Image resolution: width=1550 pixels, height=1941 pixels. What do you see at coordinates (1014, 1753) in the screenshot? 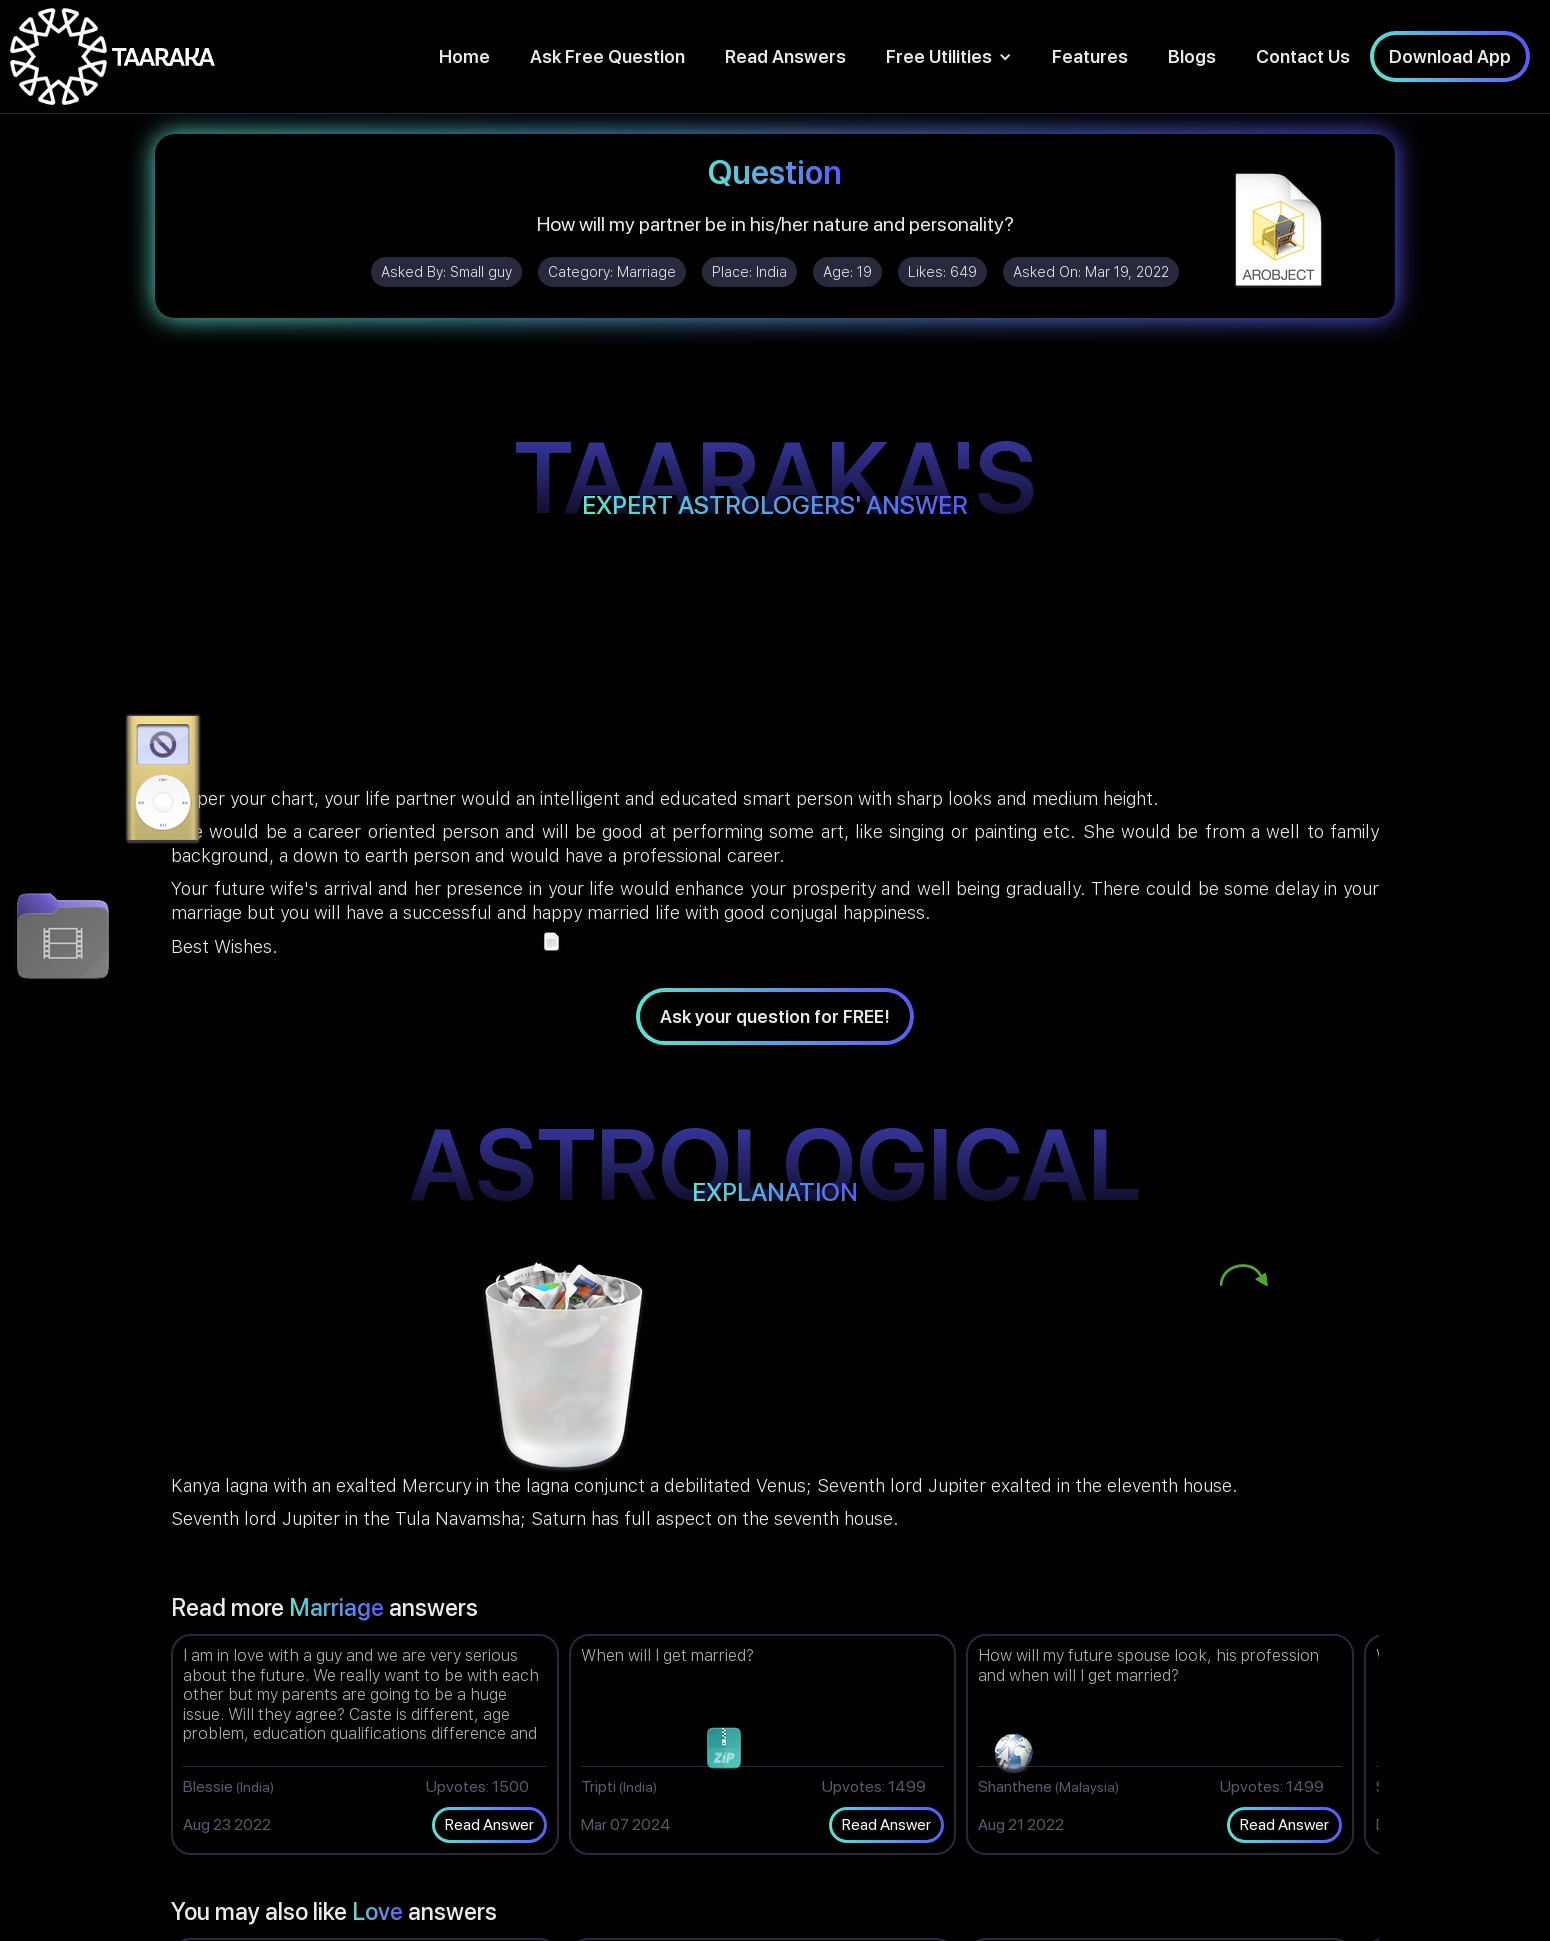
I see `open web browser` at bounding box center [1014, 1753].